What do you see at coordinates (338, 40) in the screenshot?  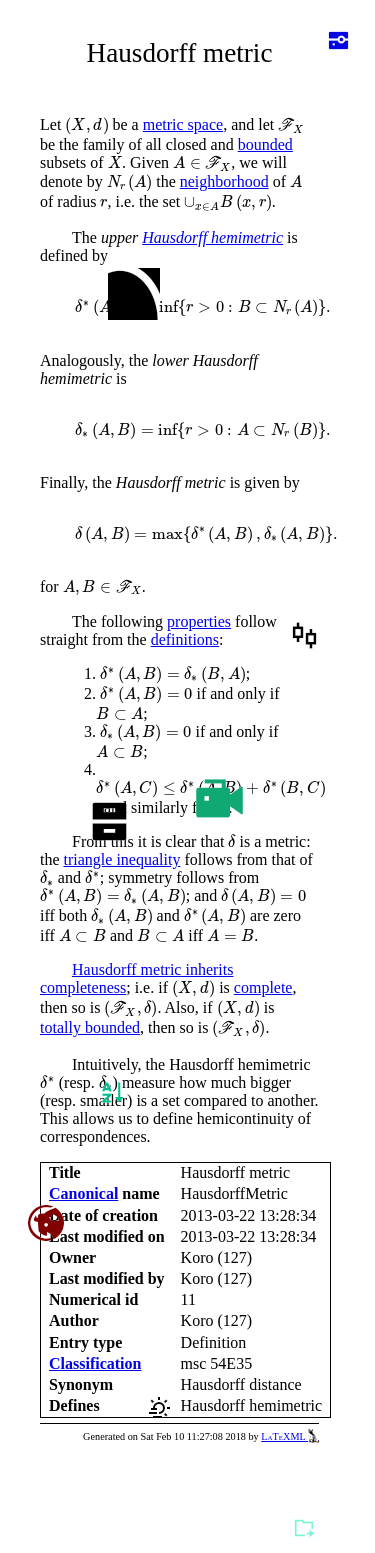 I see `connect to a projector or external display` at bounding box center [338, 40].